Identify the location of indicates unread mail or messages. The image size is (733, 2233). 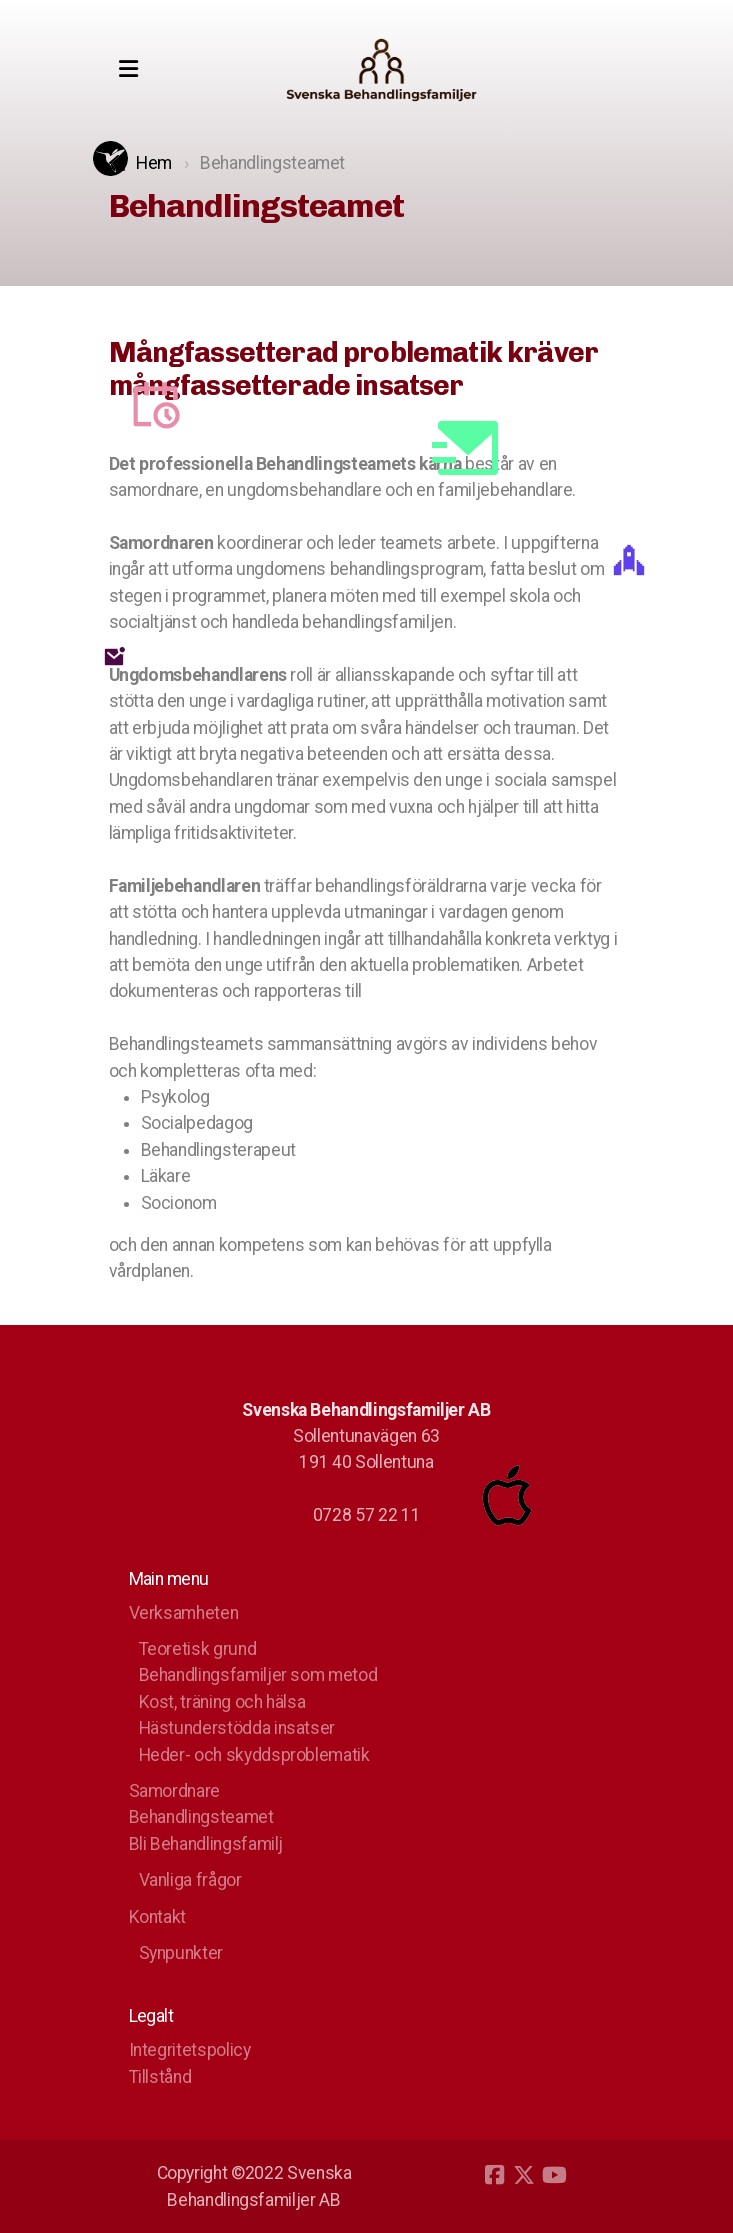
(114, 657).